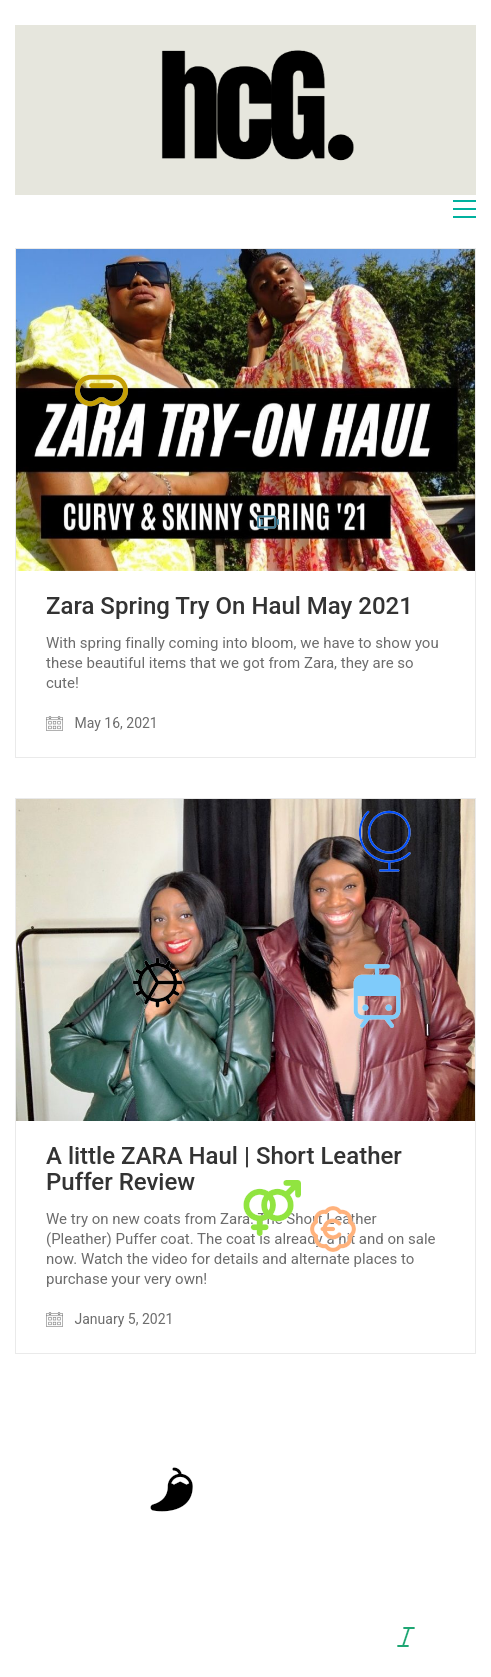 Image resolution: width=491 pixels, height=1677 pixels. I want to click on indicates euro currency or pricing, so click(333, 1229).